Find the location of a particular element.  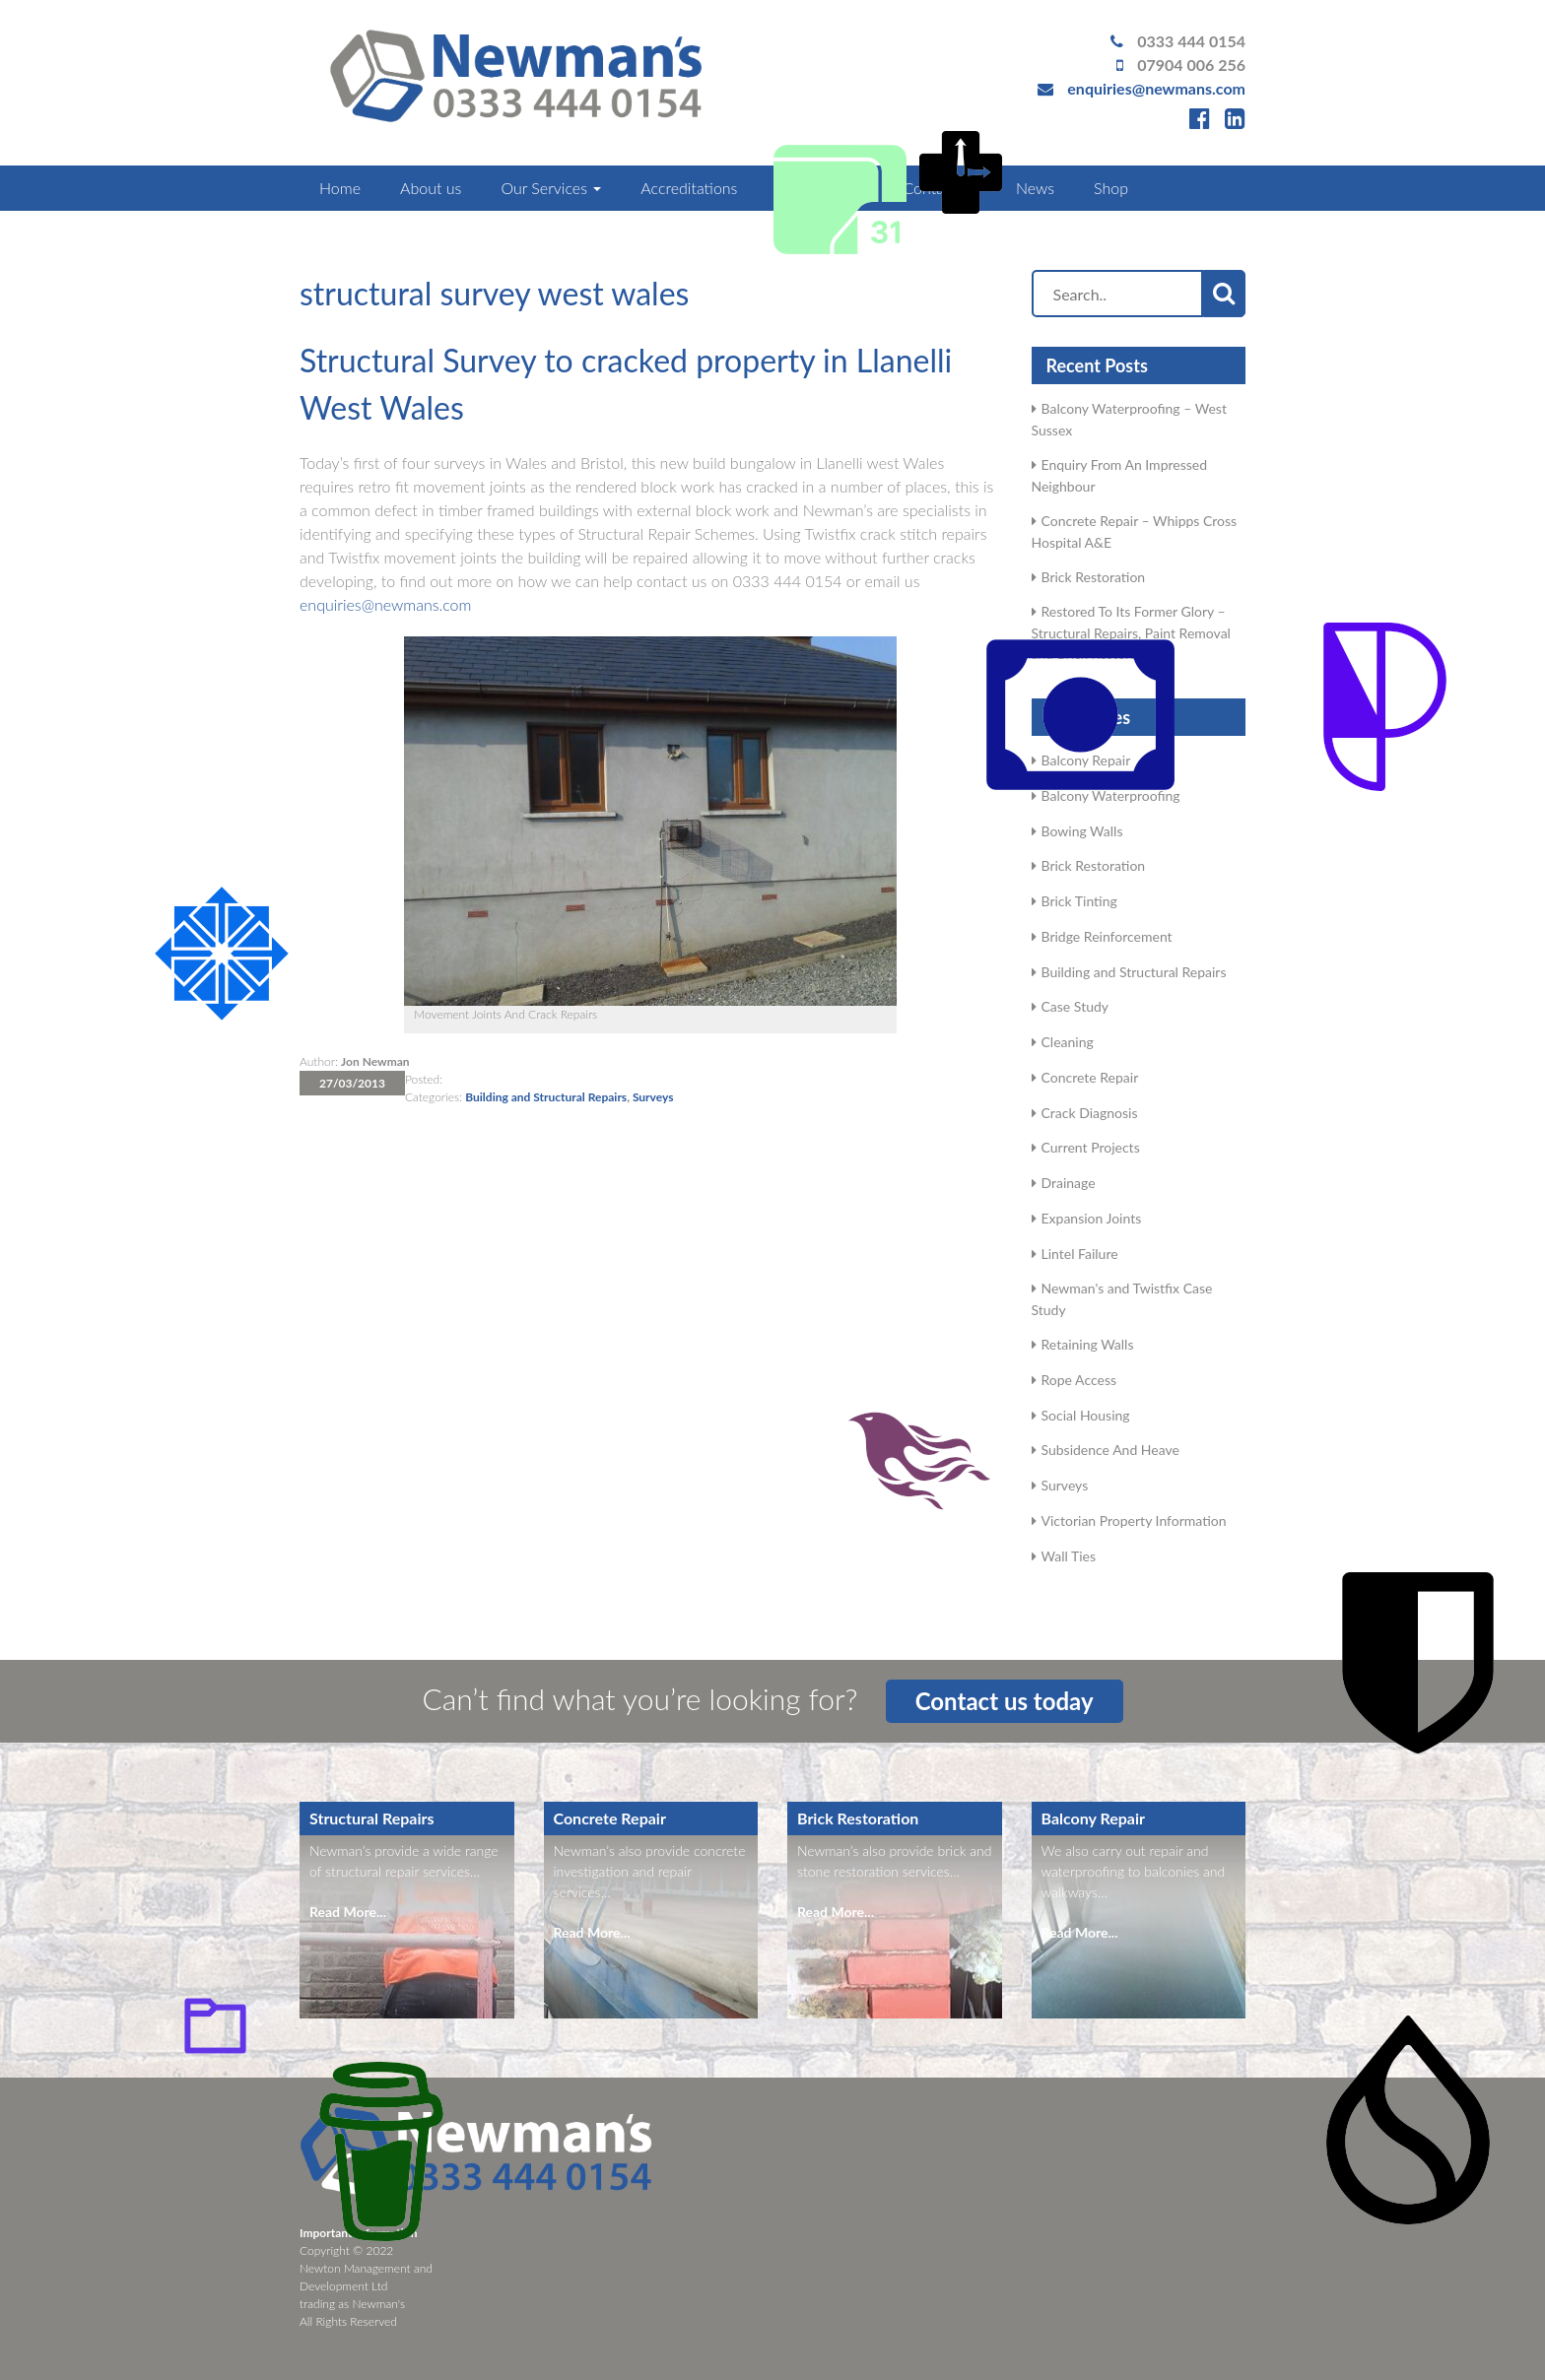

view cash or currency balance is located at coordinates (1080, 714).